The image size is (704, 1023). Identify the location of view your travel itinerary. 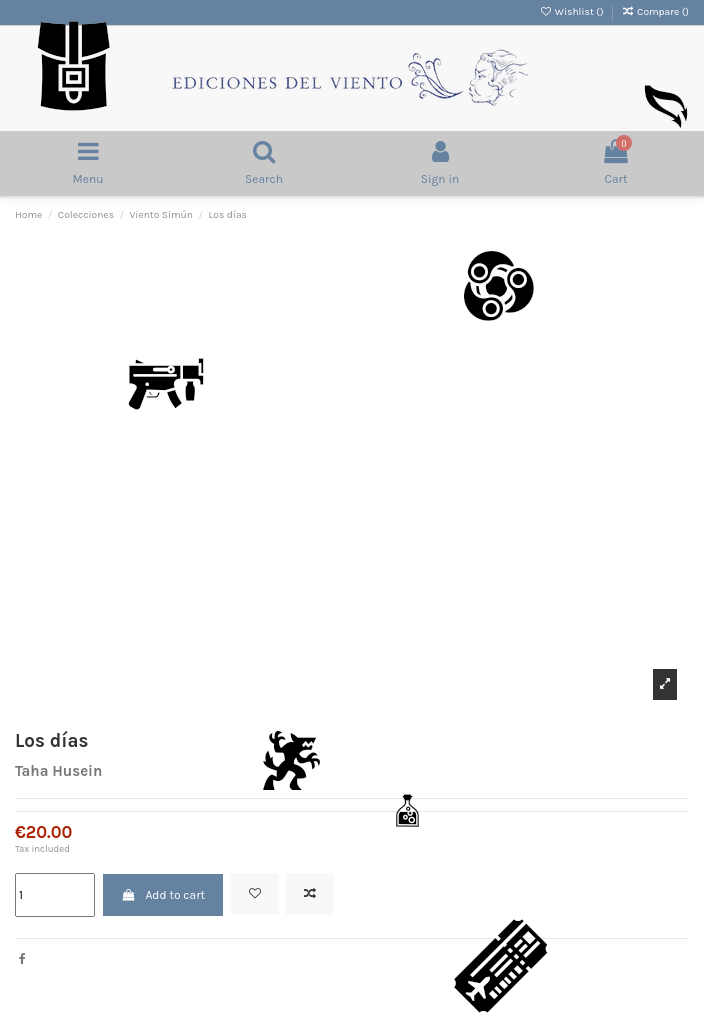
(666, 107).